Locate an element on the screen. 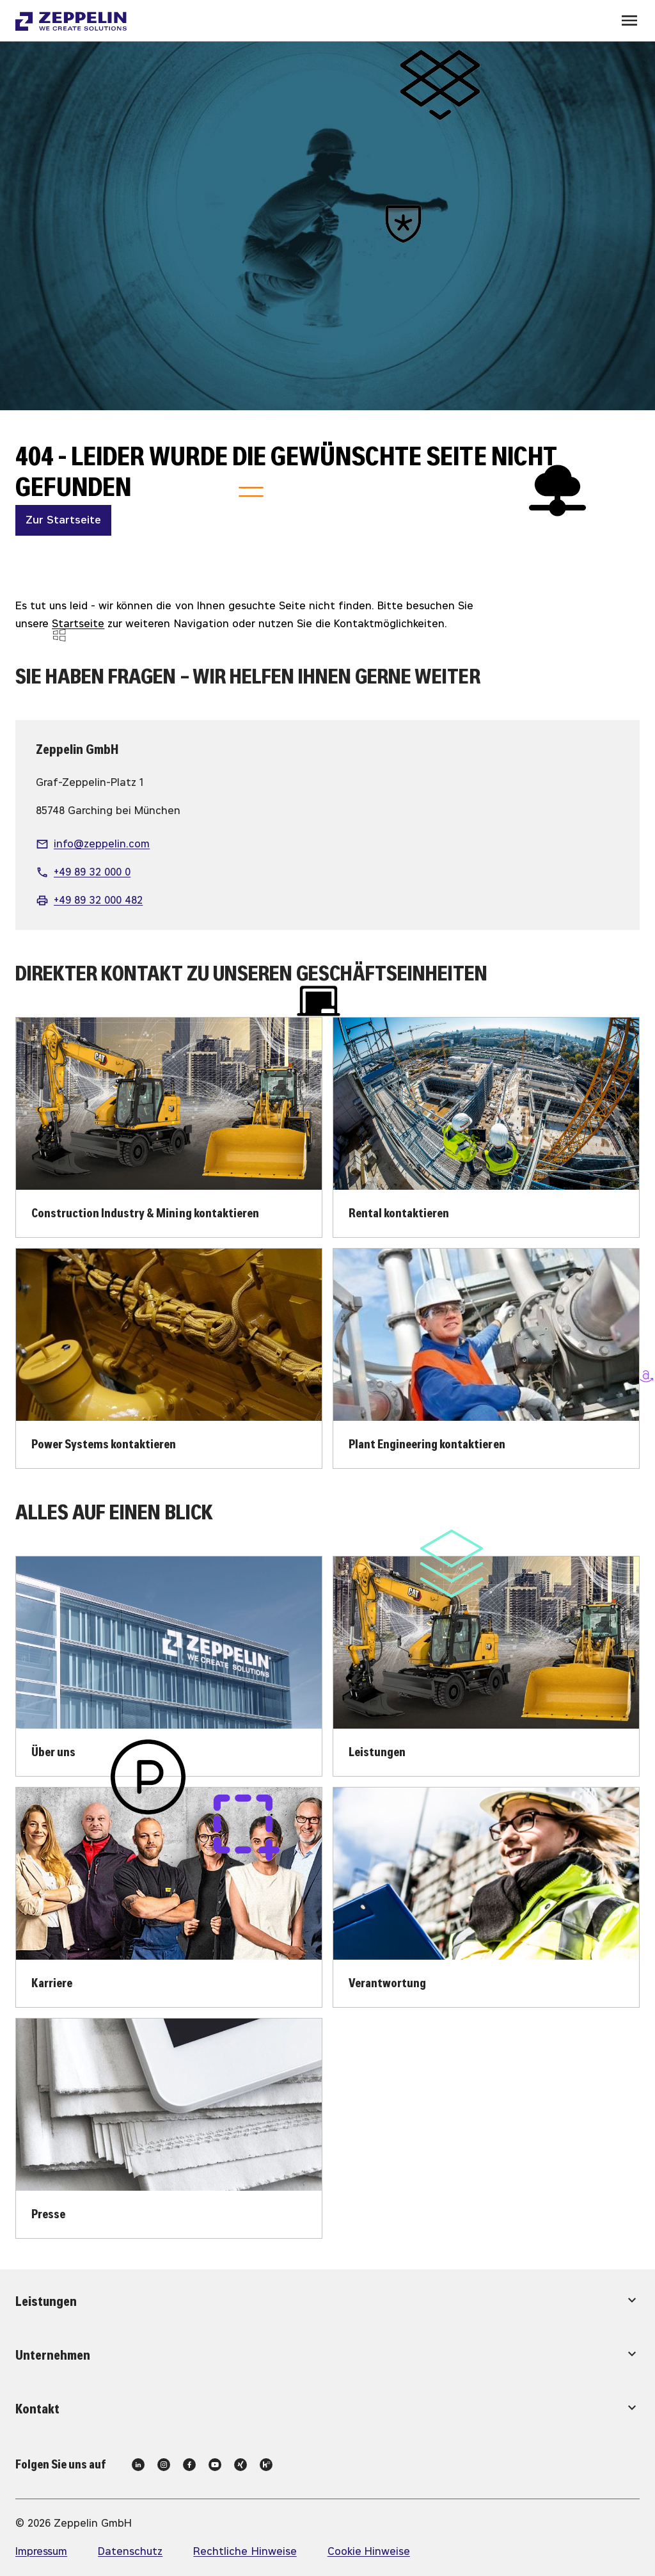 The height and width of the screenshot is (2576, 655). view layers or stacked content is located at coordinates (452, 1564).